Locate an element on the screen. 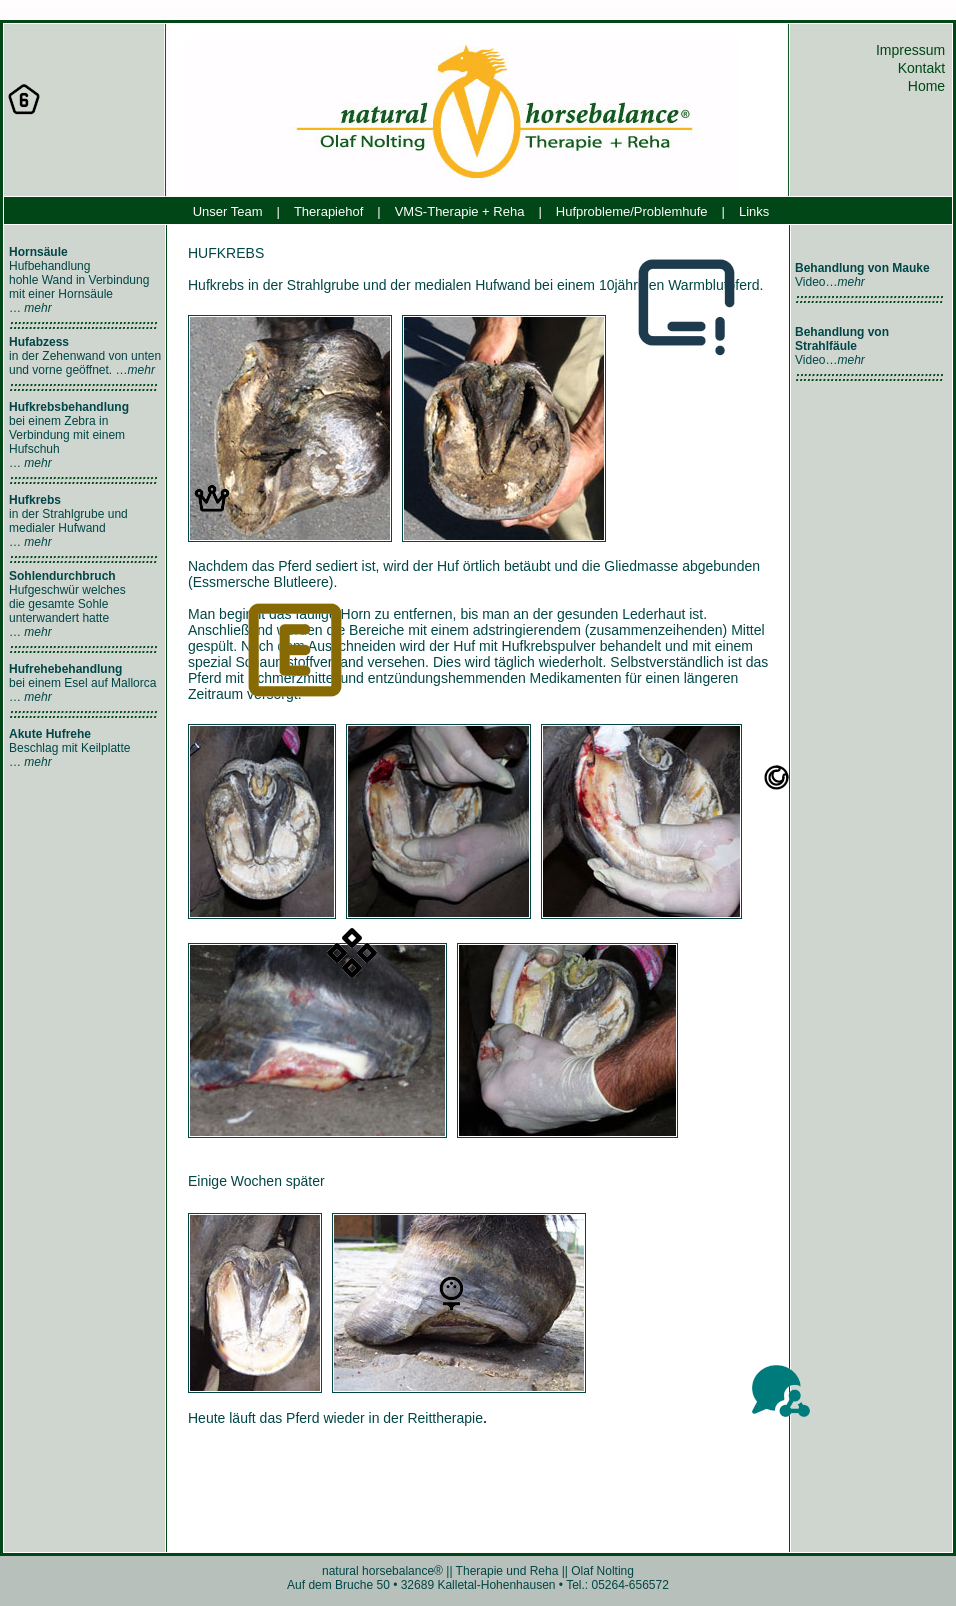 The height and width of the screenshot is (1606, 956). view connected conversations or message threads is located at coordinates (779, 1389).